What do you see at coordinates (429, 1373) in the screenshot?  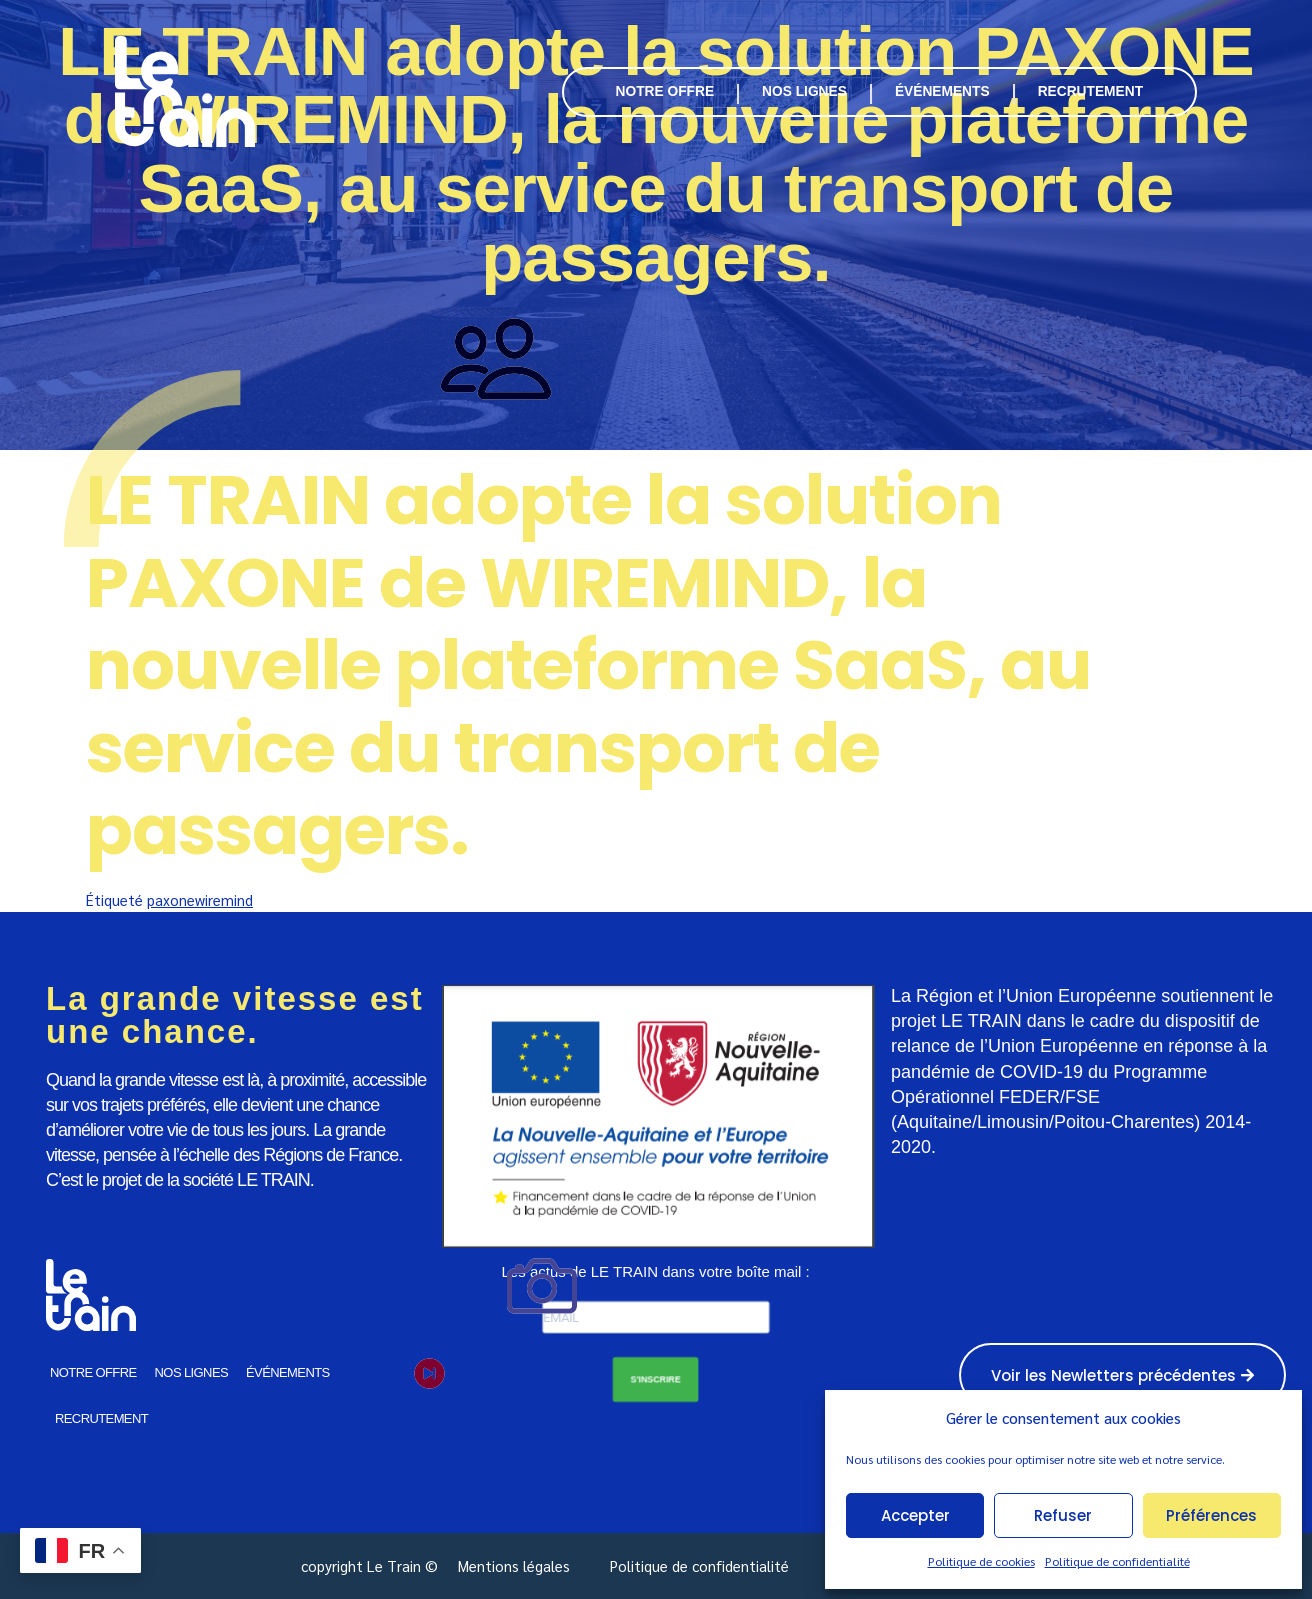 I see `skip to the next track` at bounding box center [429, 1373].